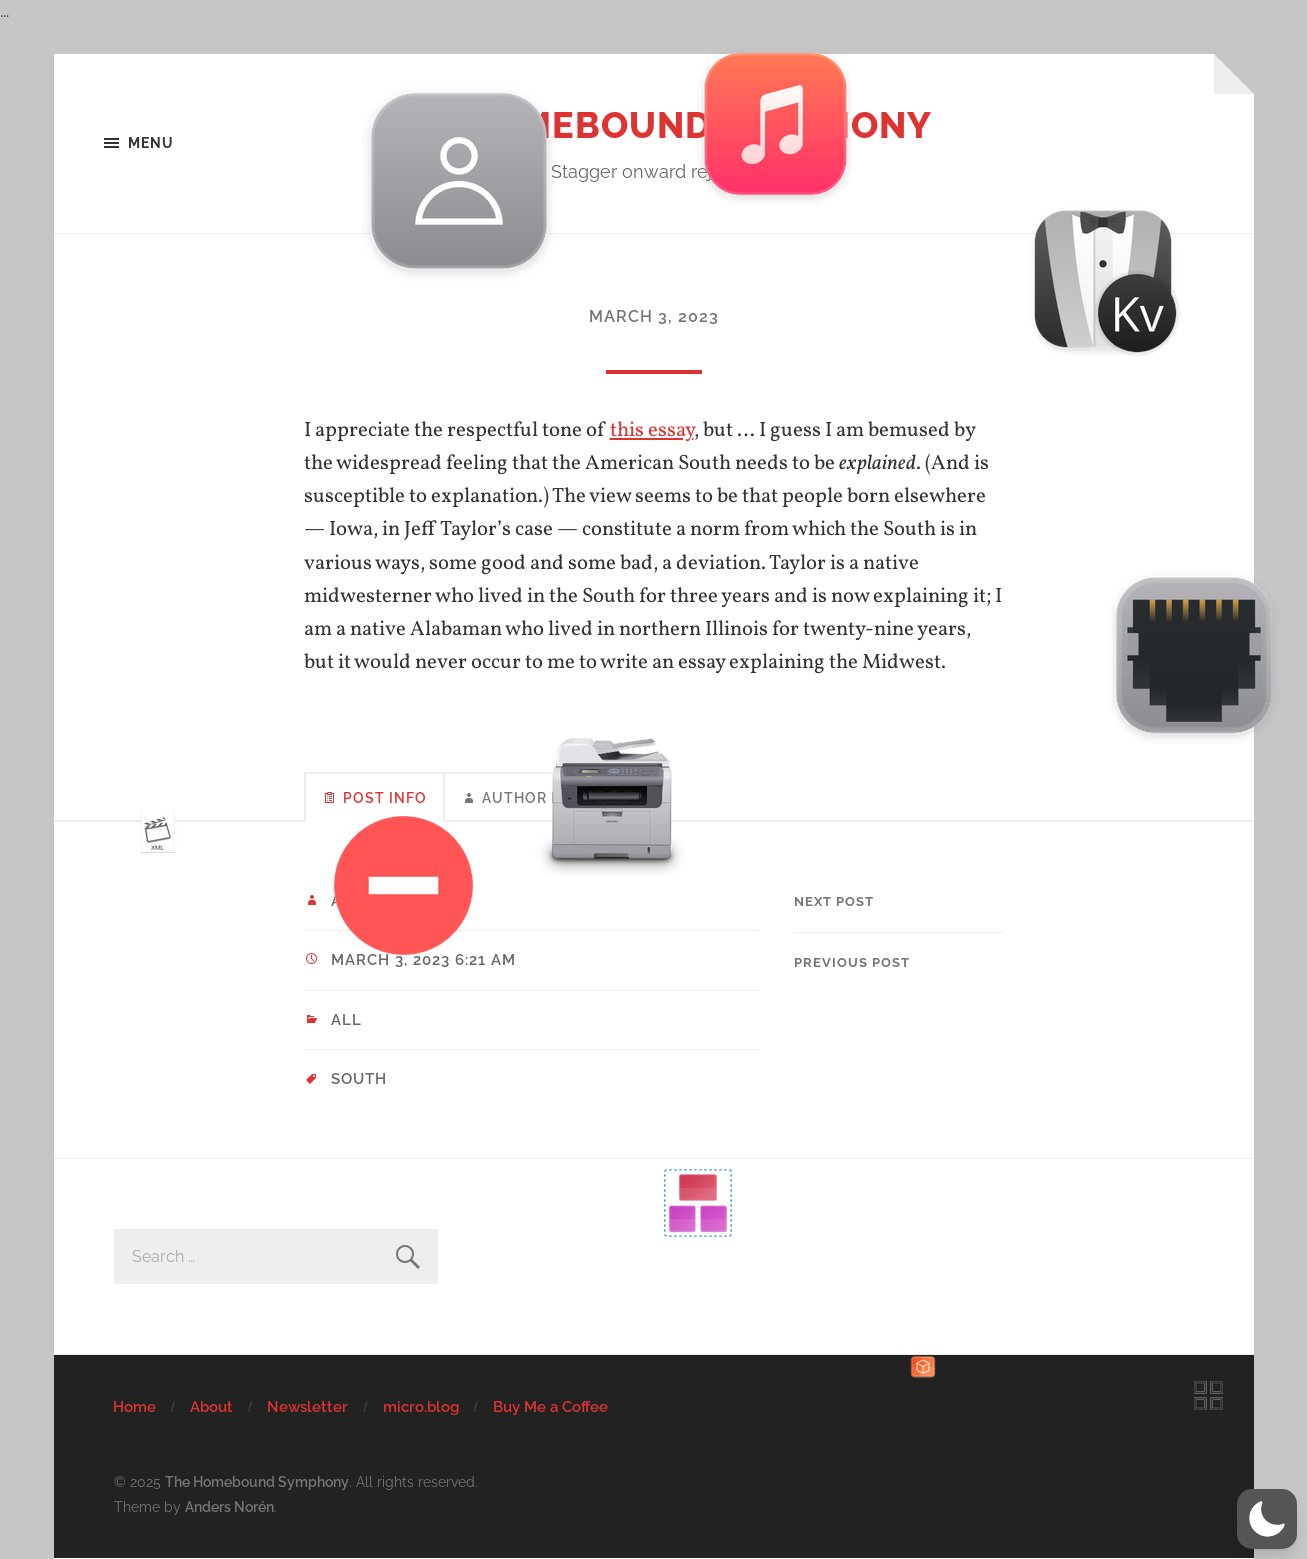  What do you see at coordinates (698, 1203) in the screenshot?
I see `select all items in the current view` at bounding box center [698, 1203].